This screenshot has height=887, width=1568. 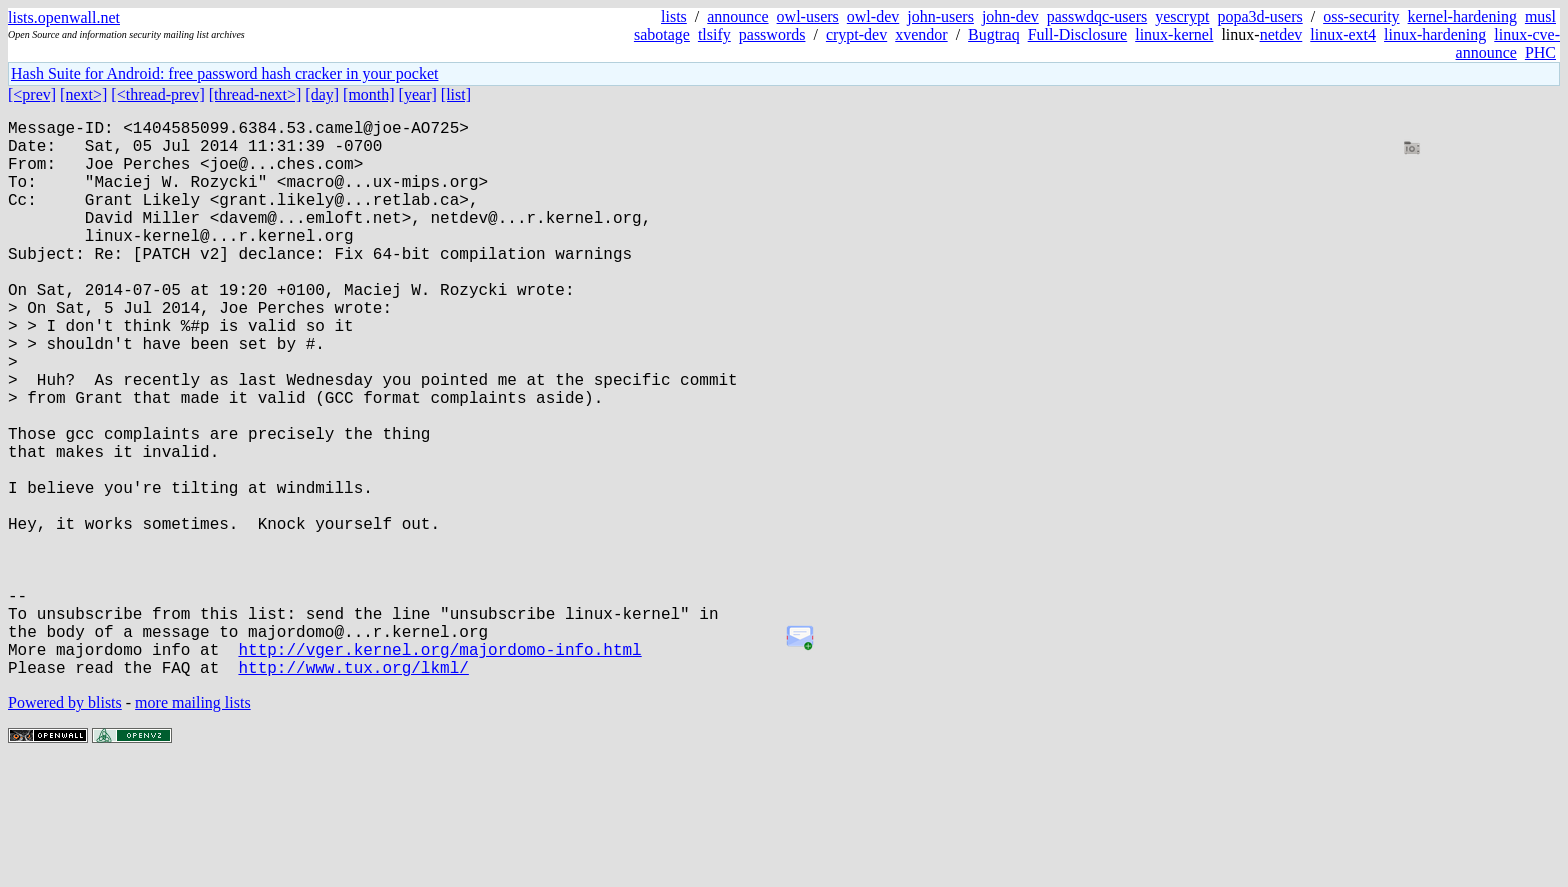 What do you see at coordinates (1412, 148) in the screenshot?
I see `access a secure or locked folder` at bounding box center [1412, 148].